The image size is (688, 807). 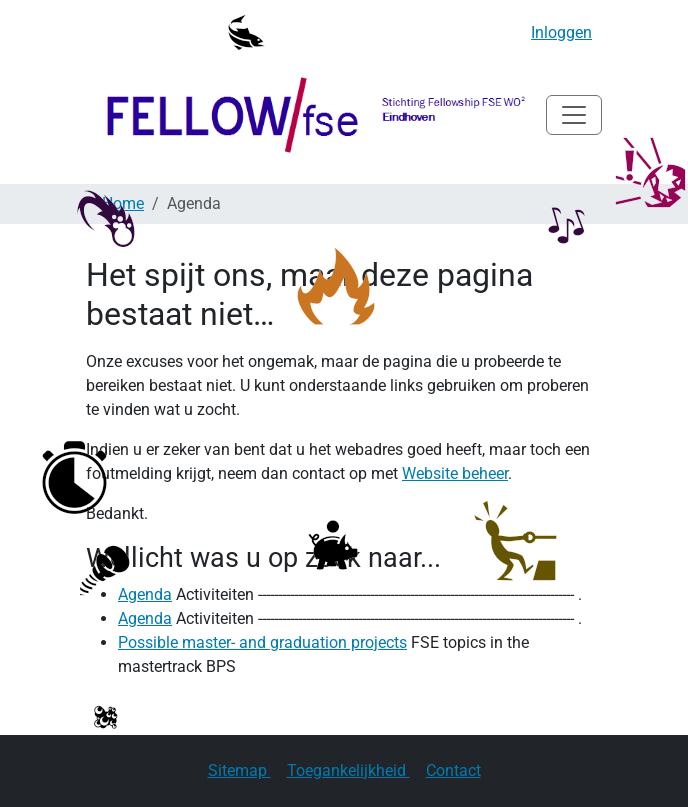 What do you see at coordinates (516, 538) in the screenshot?
I see `pull or drag an object` at bounding box center [516, 538].